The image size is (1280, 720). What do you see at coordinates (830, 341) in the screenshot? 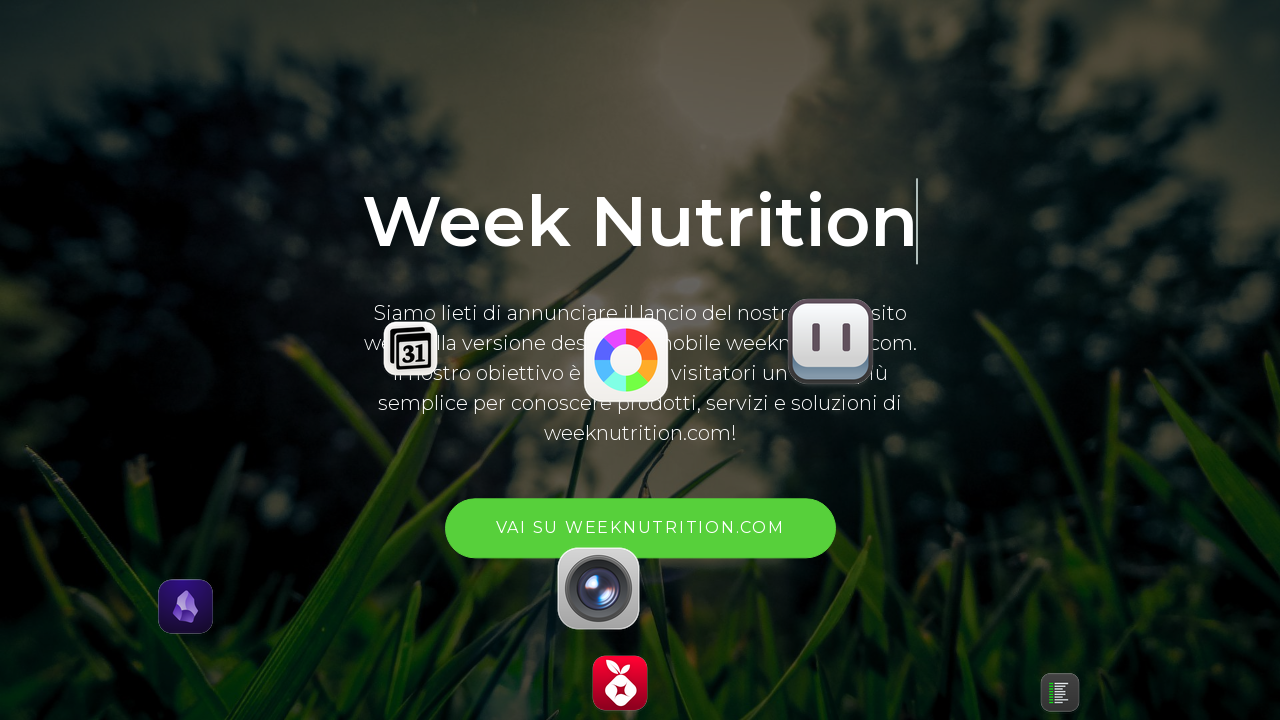
I see `open aseprite pixel art editor` at bounding box center [830, 341].